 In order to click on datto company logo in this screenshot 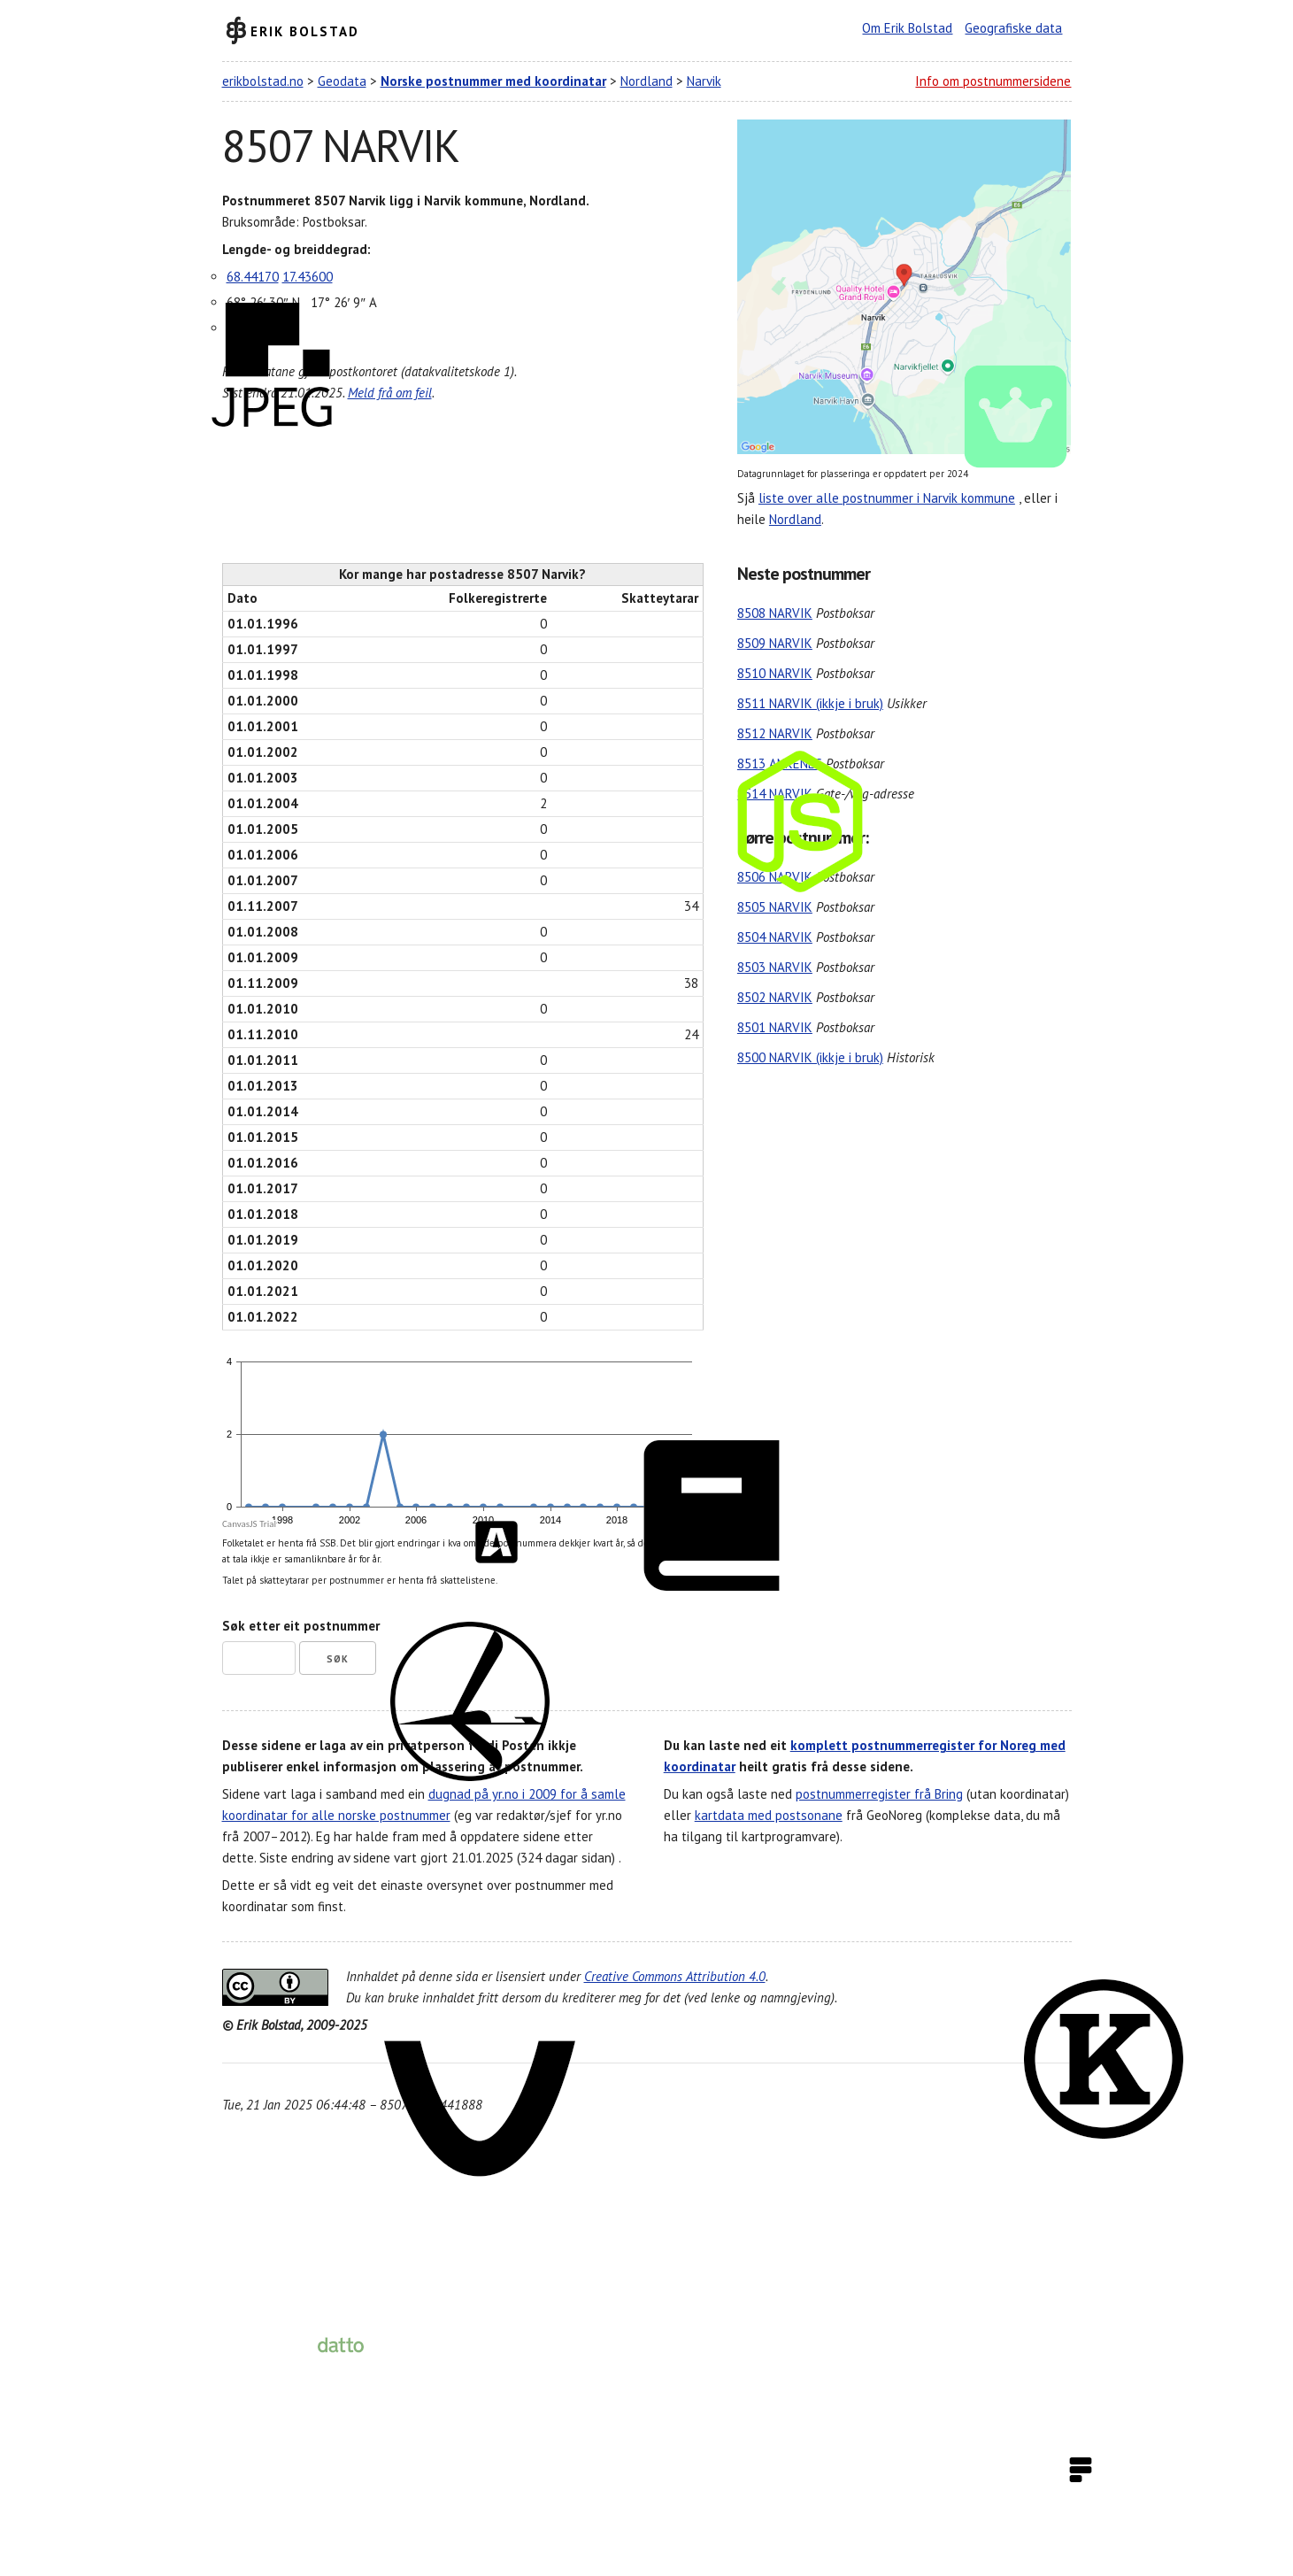, I will do `click(341, 2345)`.